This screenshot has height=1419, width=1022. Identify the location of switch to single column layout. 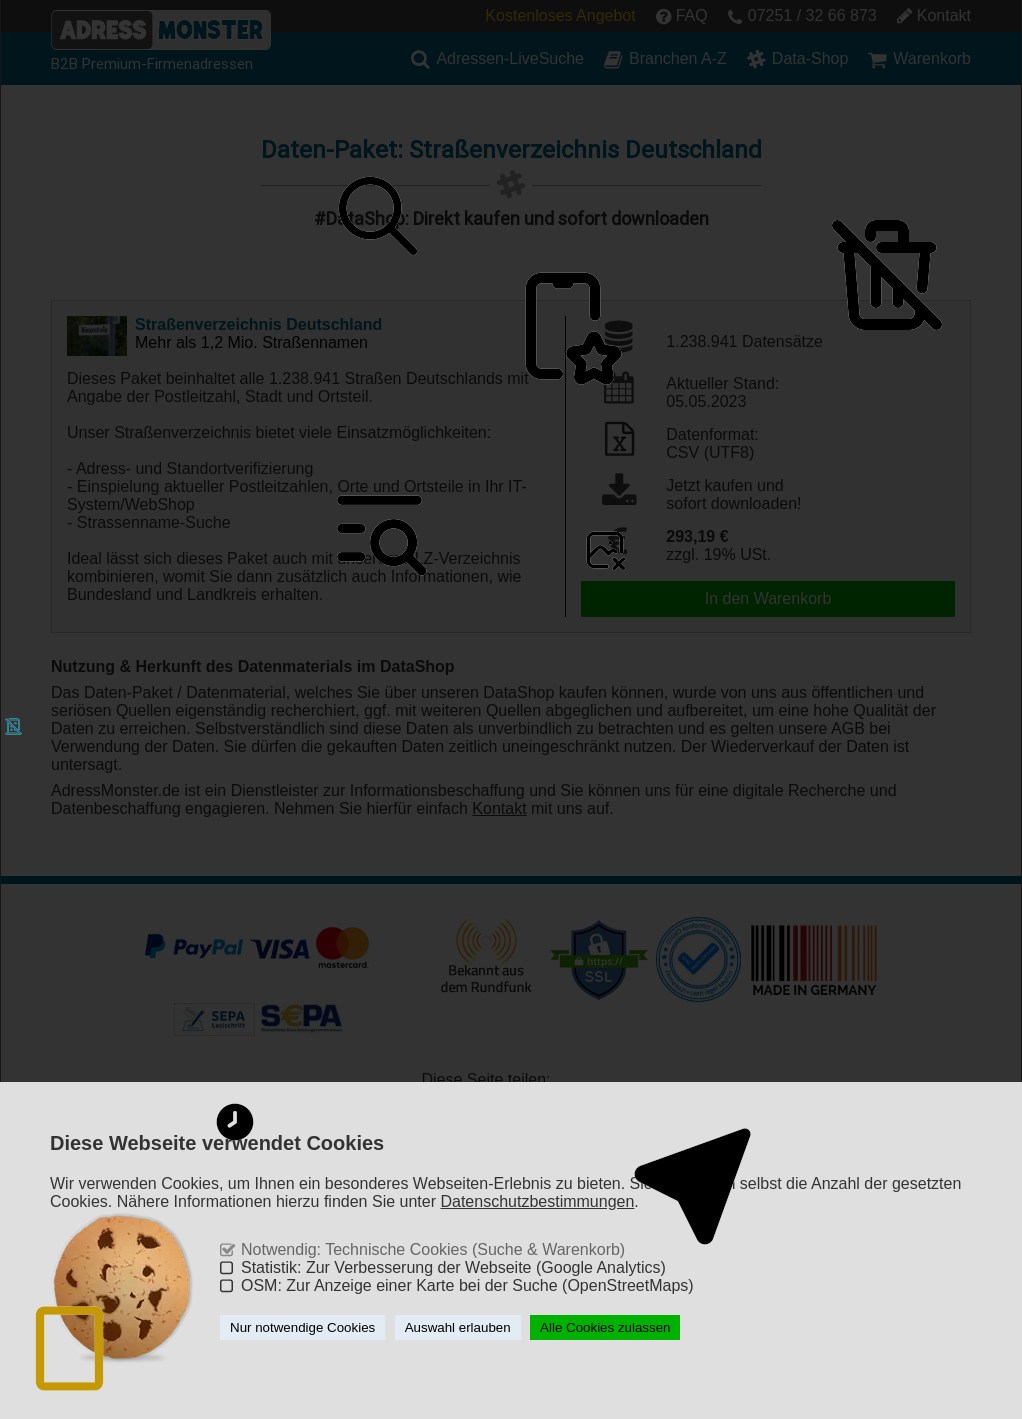
(69, 1348).